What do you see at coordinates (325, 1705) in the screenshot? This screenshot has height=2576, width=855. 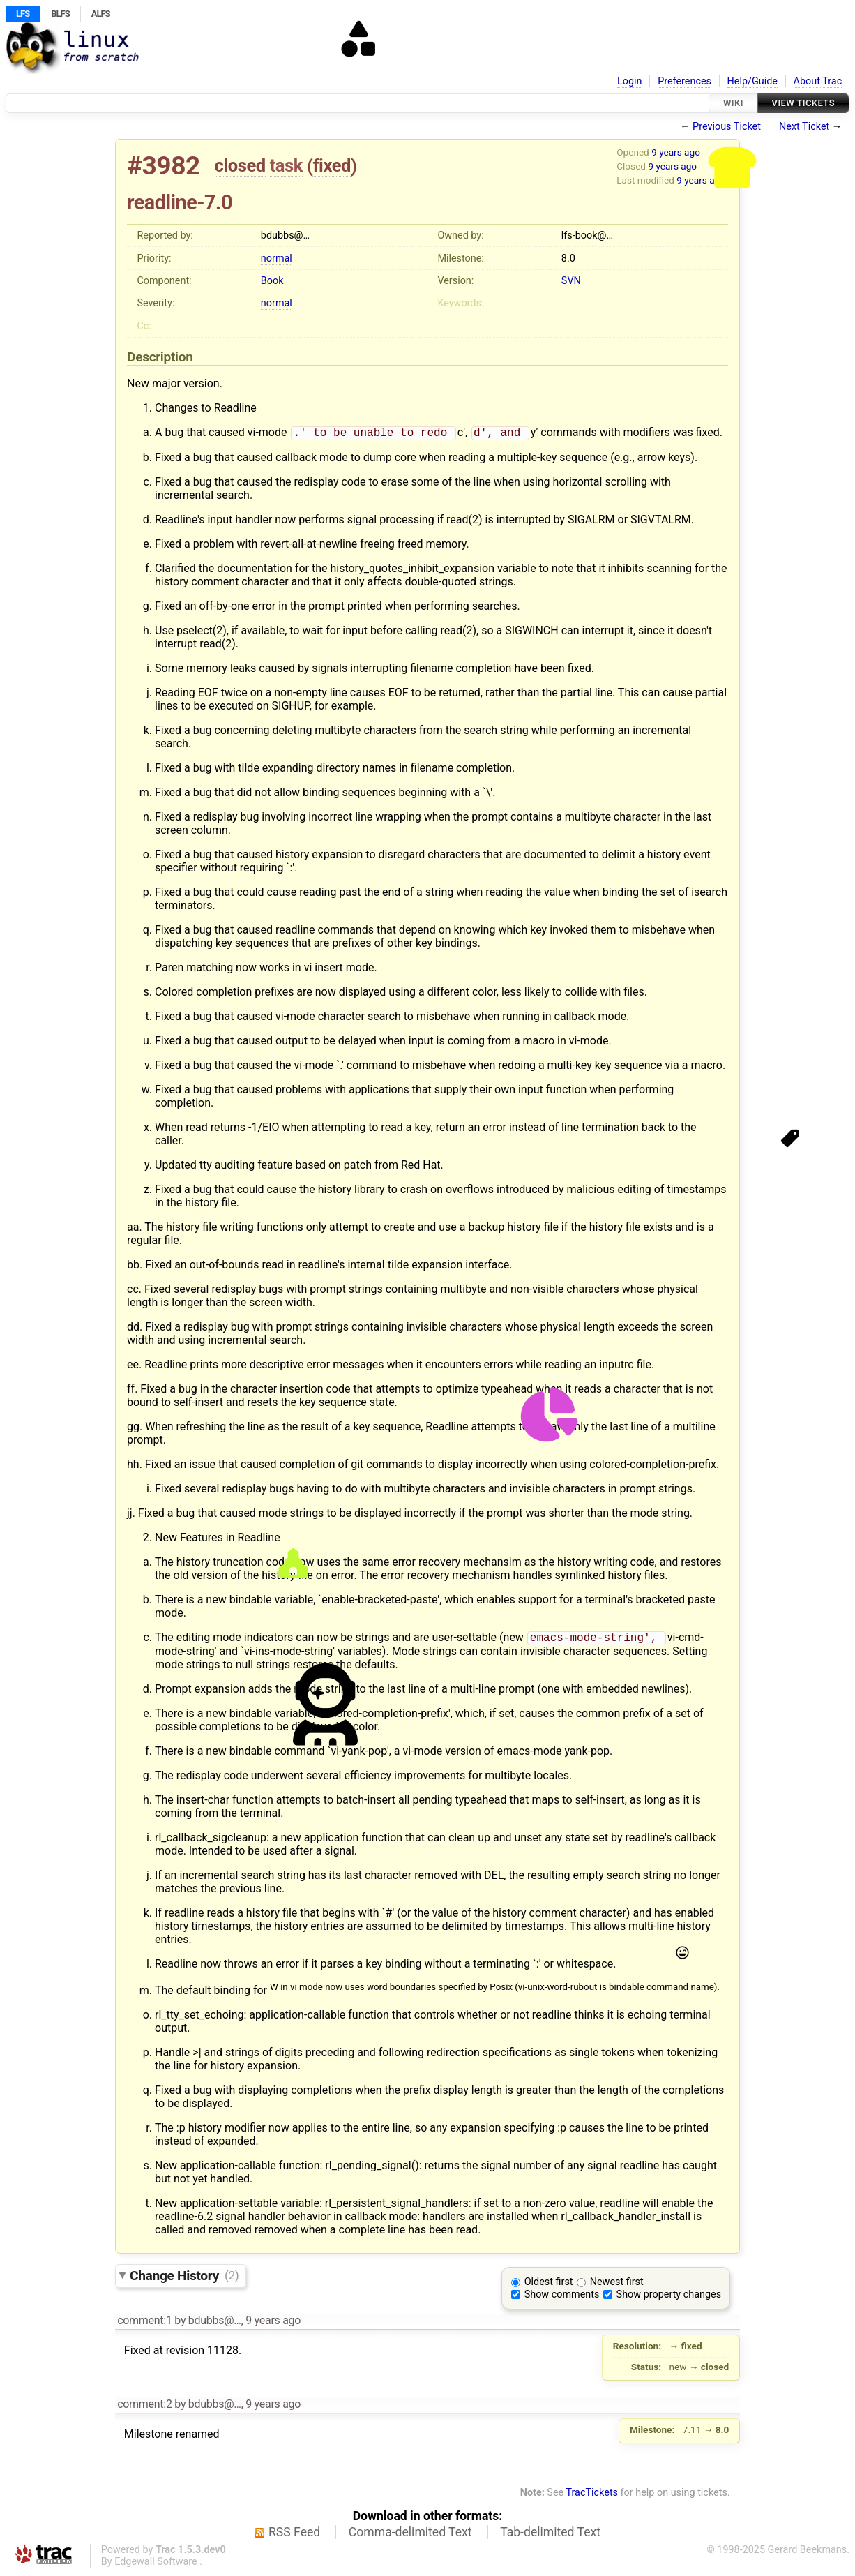 I see `view astronaut or space-themed user profile` at bounding box center [325, 1705].